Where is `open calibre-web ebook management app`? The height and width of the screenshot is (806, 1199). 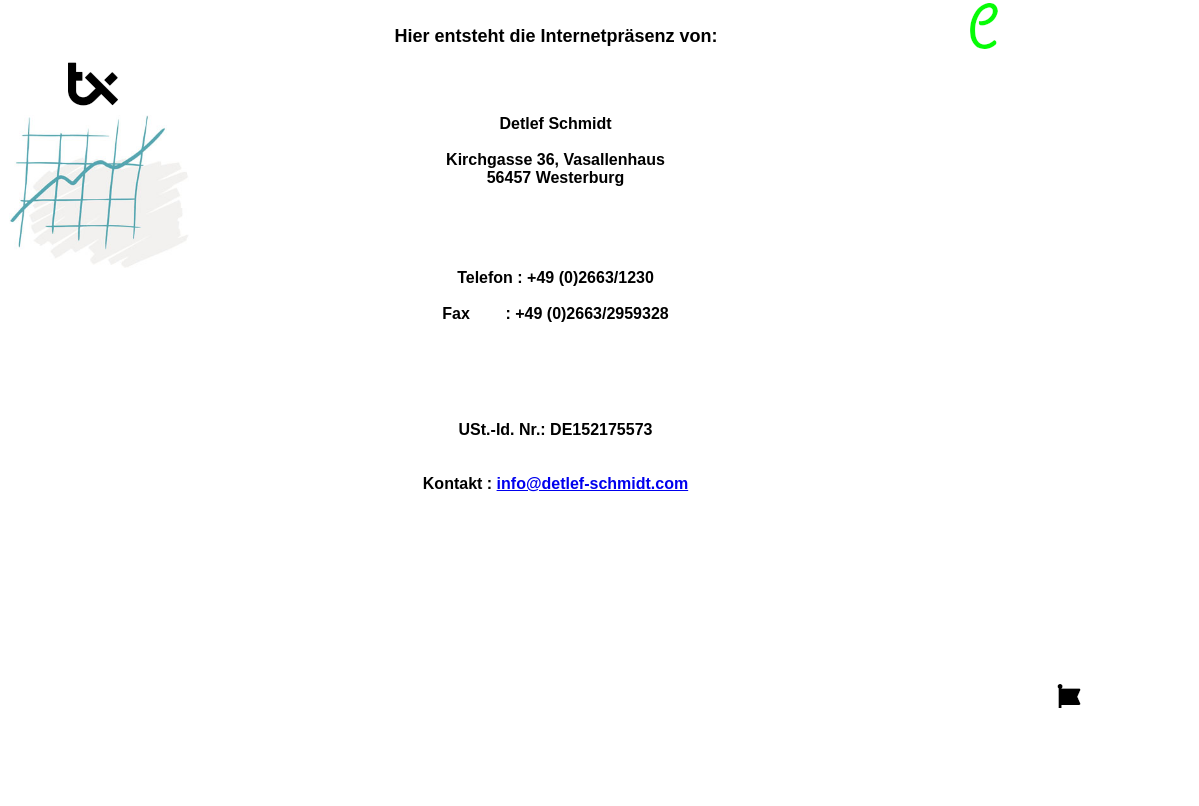
open calibre-web ebook management app is located at coordinates (984, 26).